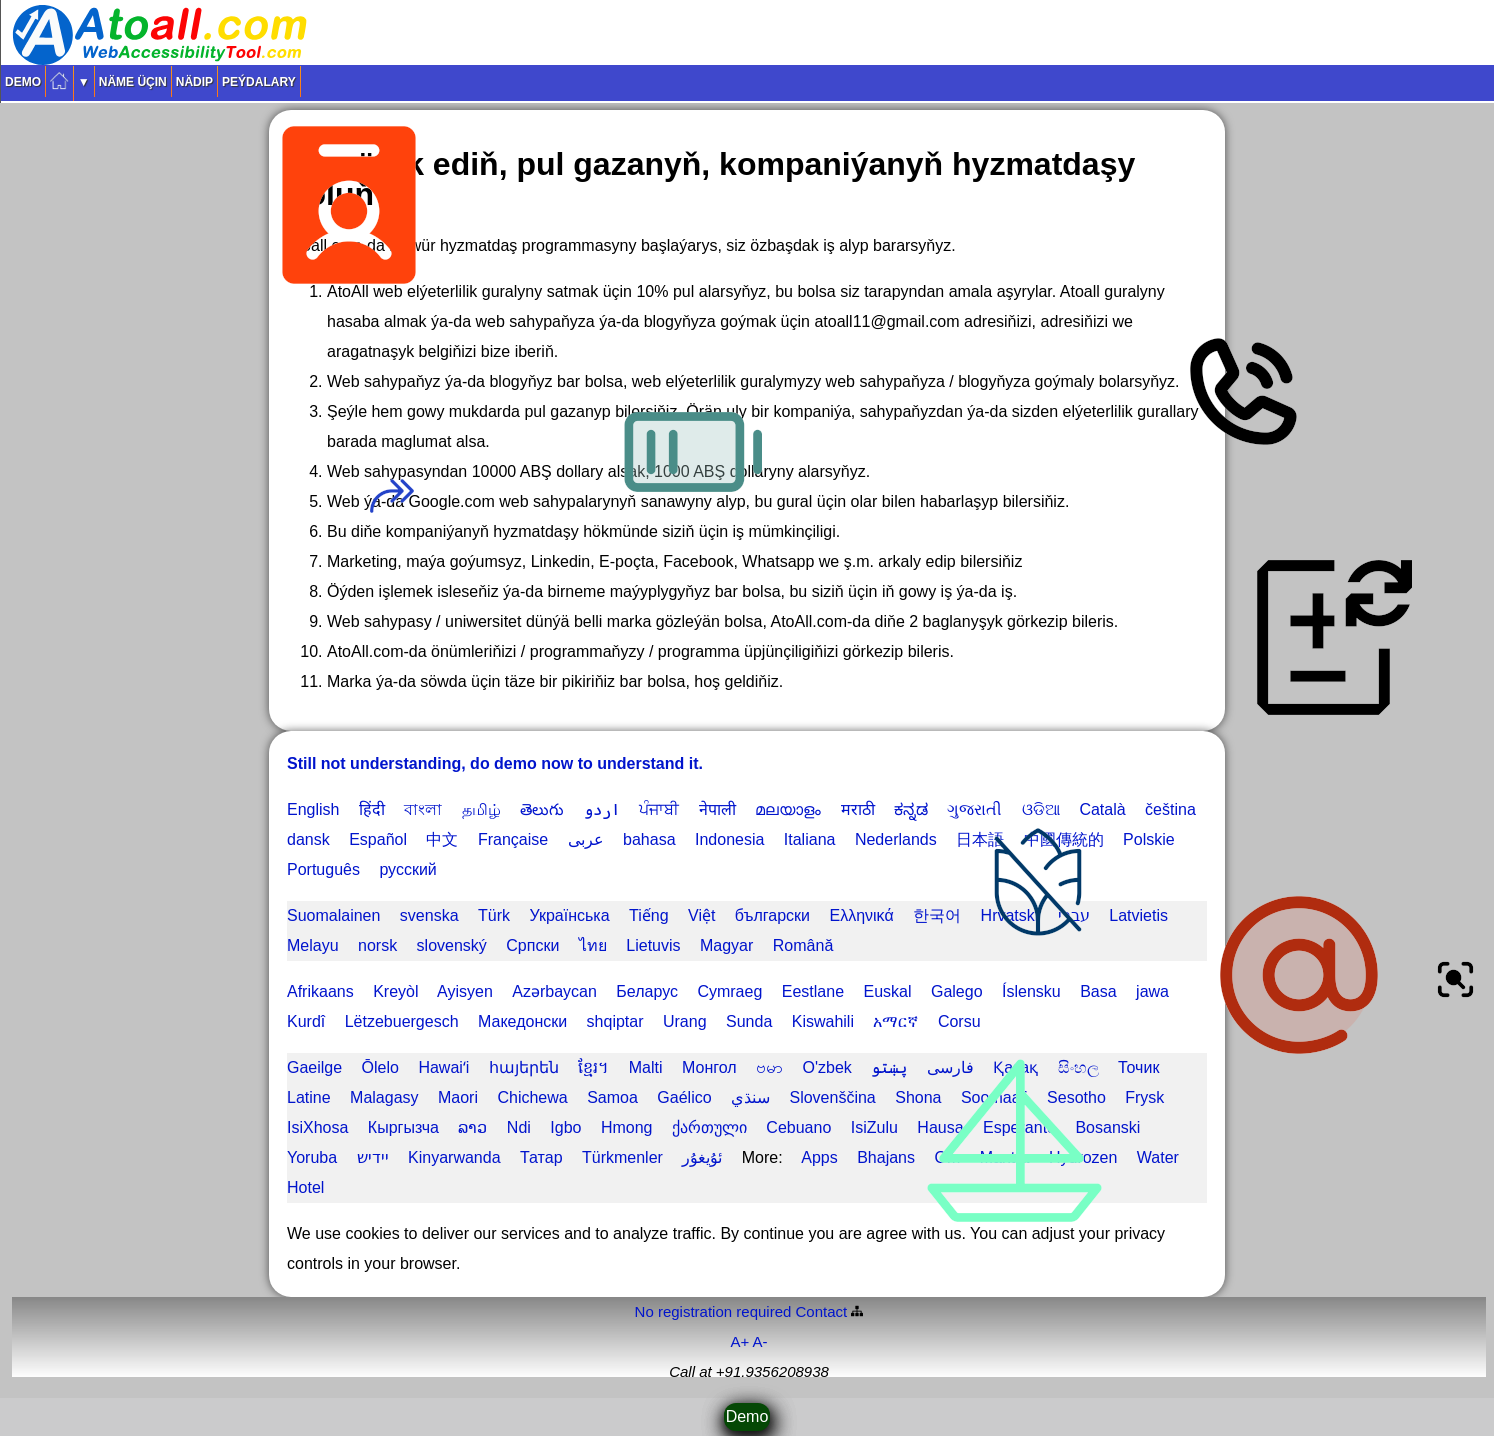  Describe the element at coordinates (1038, 884) in the screenshot. I see `indicates gluten-free or grain-free option` at that location.